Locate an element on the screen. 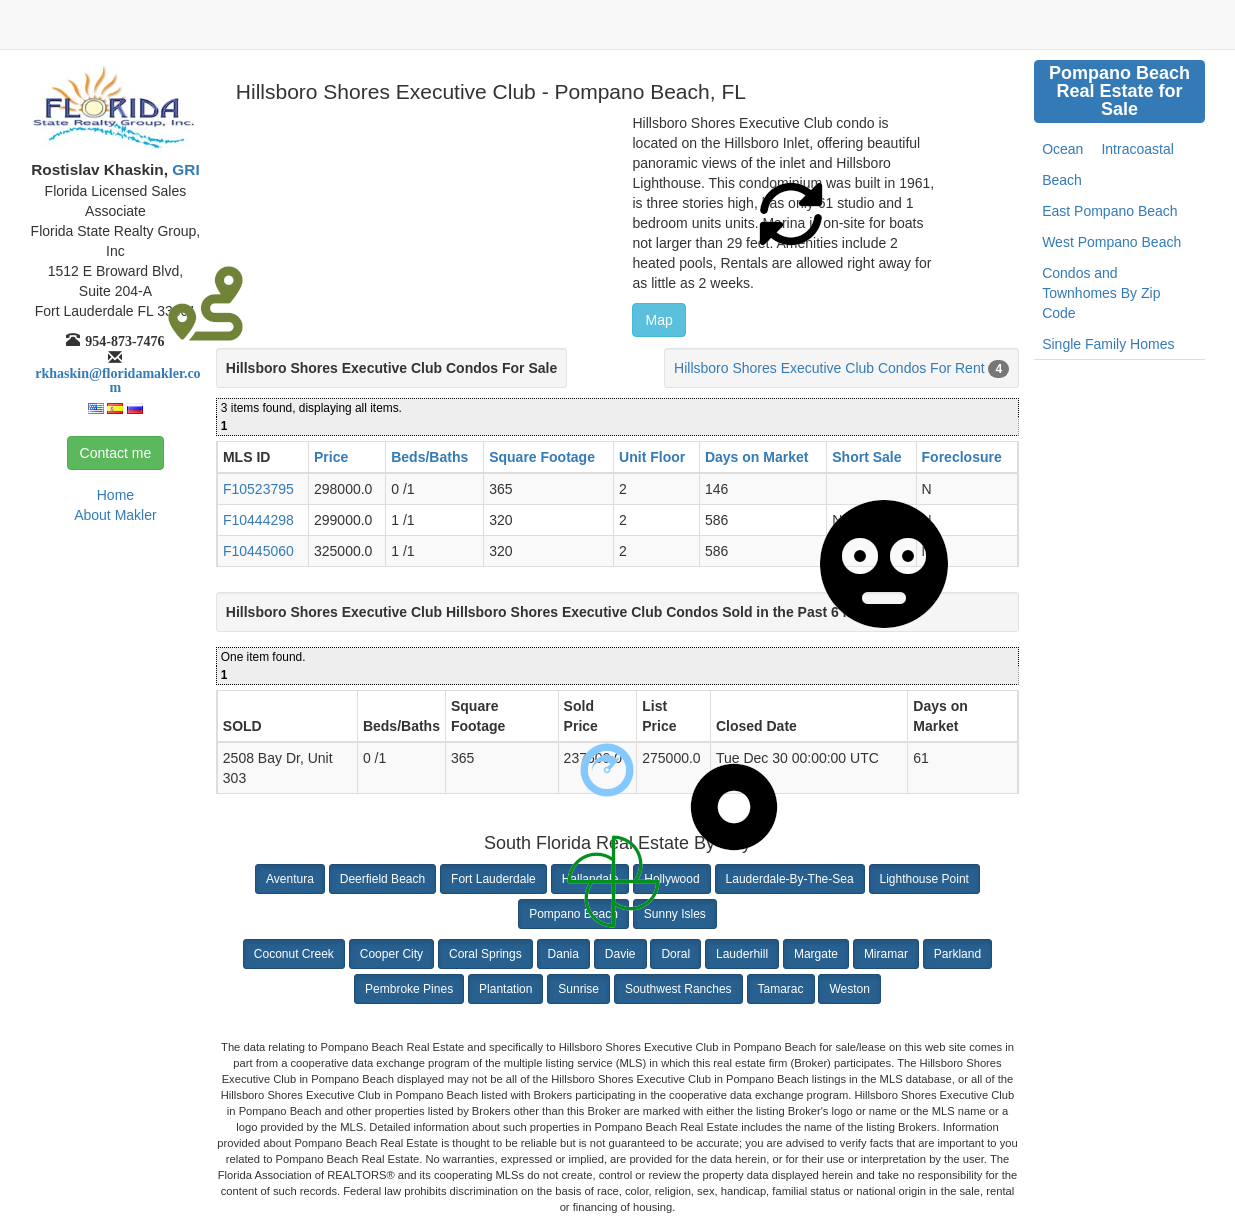 The width and height of the screenshot is (1235, 1225). view route between two locations is located at coordinates (205, 303).